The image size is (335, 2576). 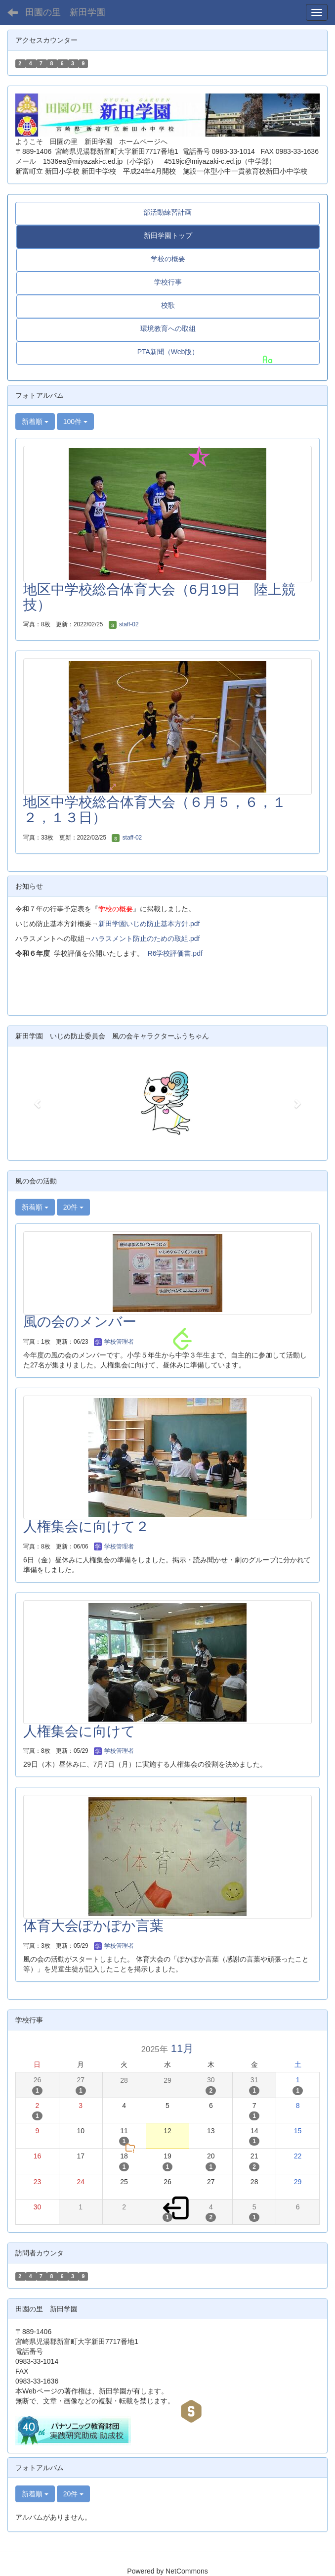 I want to click on indicates a partial or half rating, so click(x=199, y=456).